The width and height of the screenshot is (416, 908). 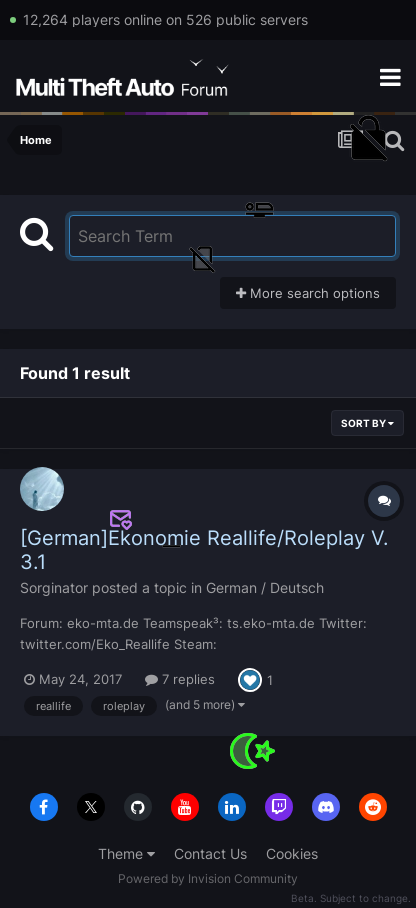 What do you see at coordinates (202, 258) in the screenshot?
I see `indicates no sim card detected` at bounding box center [202, 258].